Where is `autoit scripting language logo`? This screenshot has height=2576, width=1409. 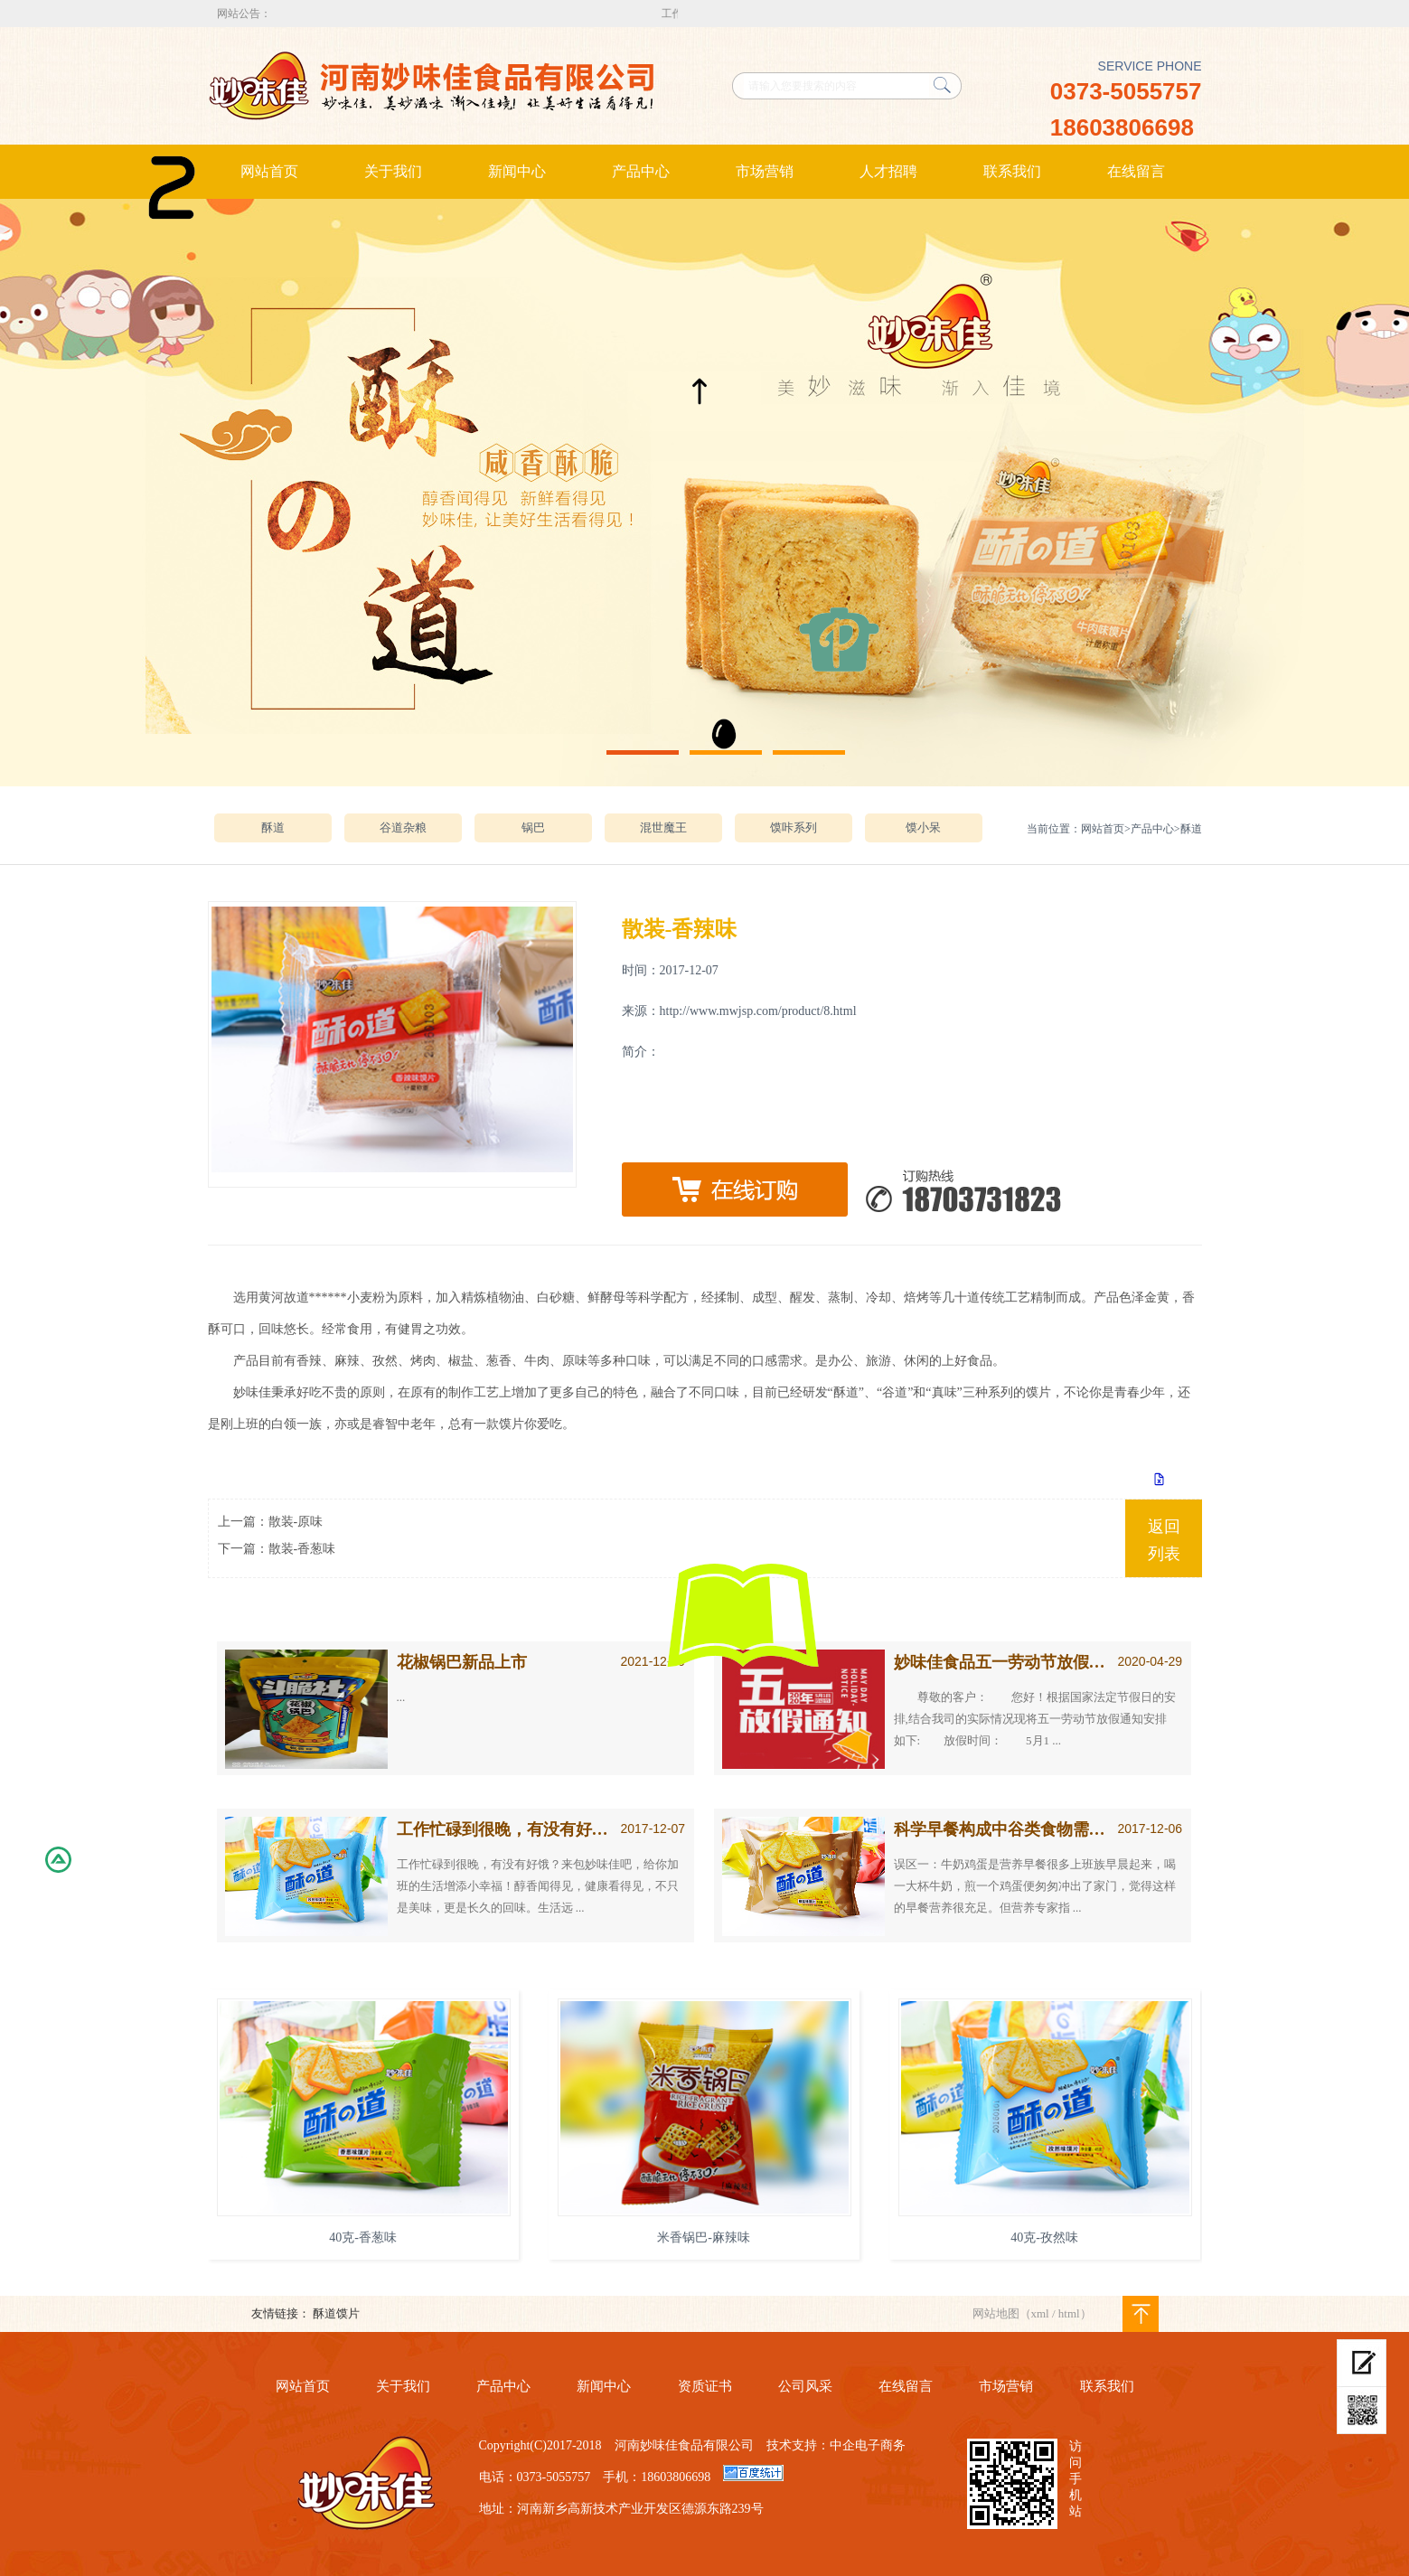 autoit scripting language logo is located at coordinates (58, 1859).